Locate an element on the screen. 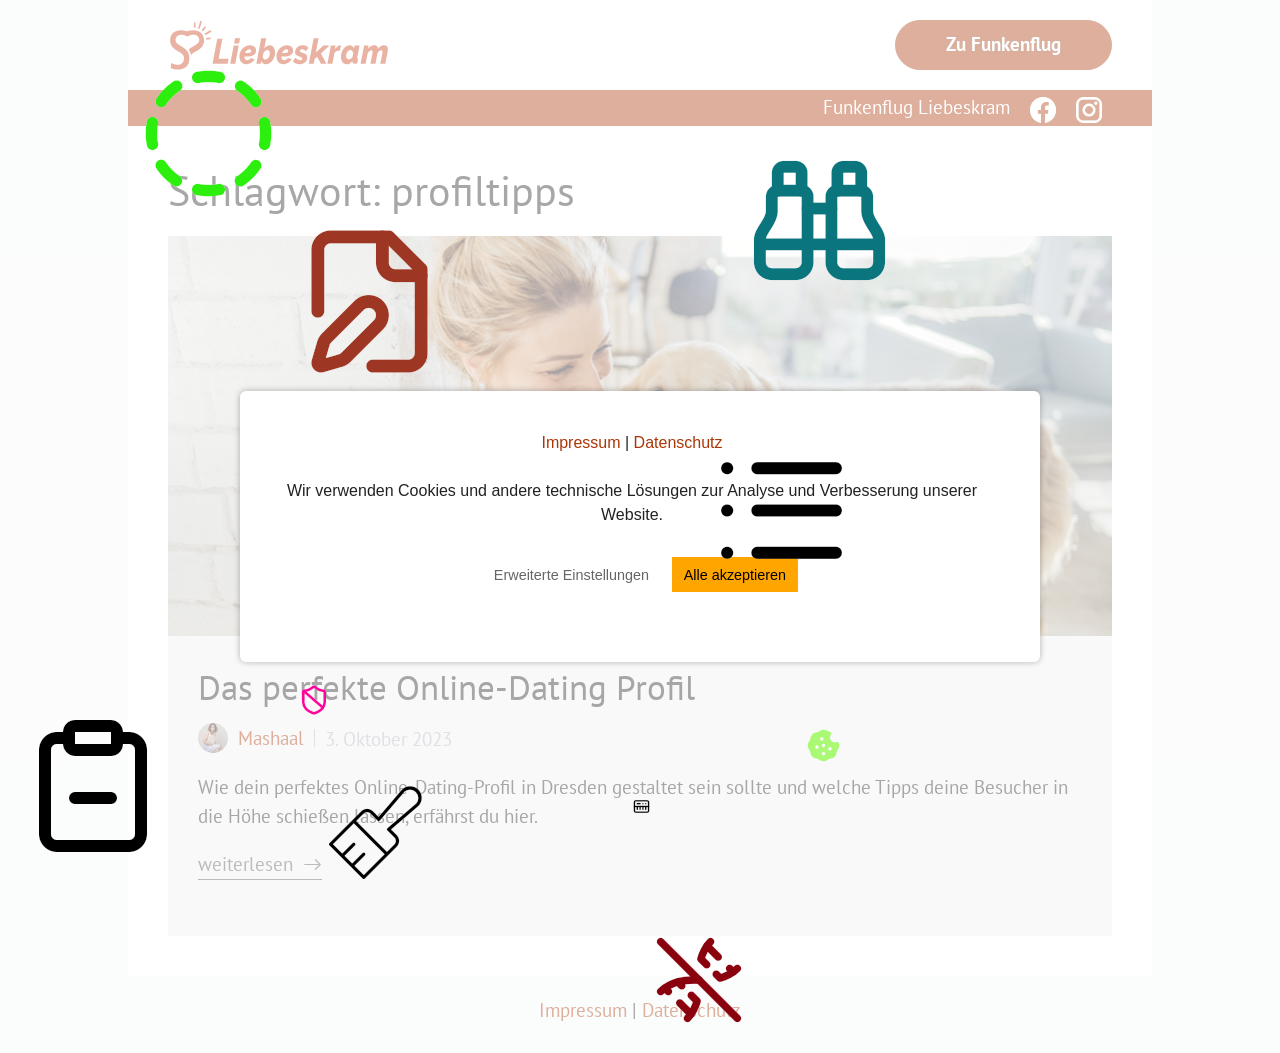  edit this document is located at coordinates (369, 301).